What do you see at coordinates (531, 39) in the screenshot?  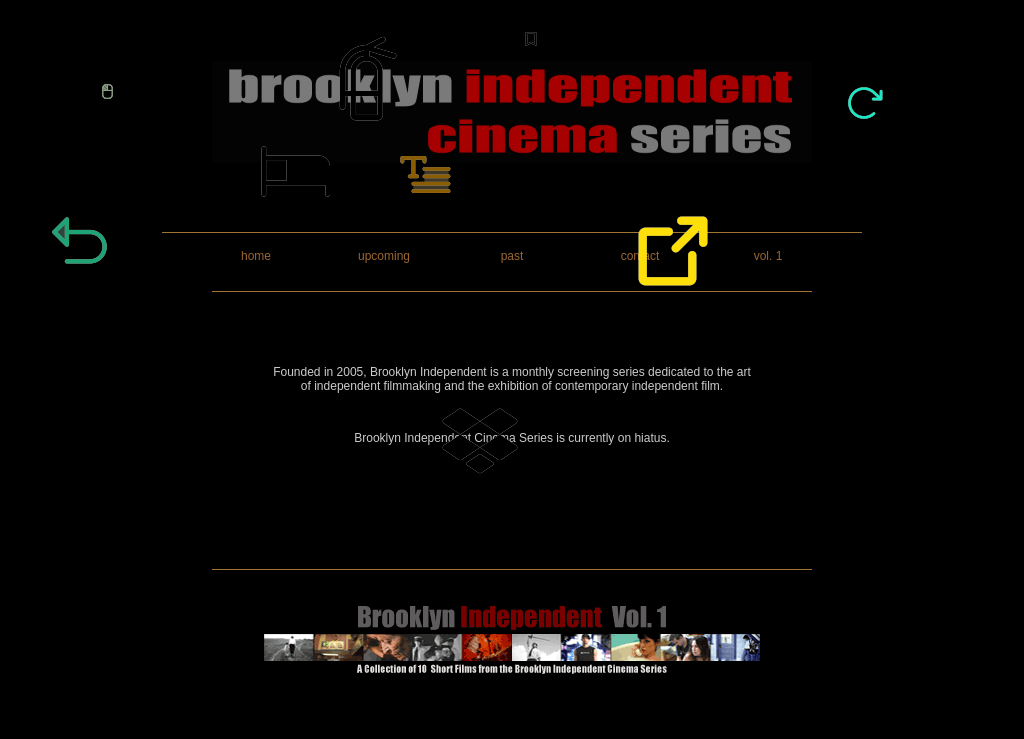 I see `save this item for later` at bounding box center [531, 39].